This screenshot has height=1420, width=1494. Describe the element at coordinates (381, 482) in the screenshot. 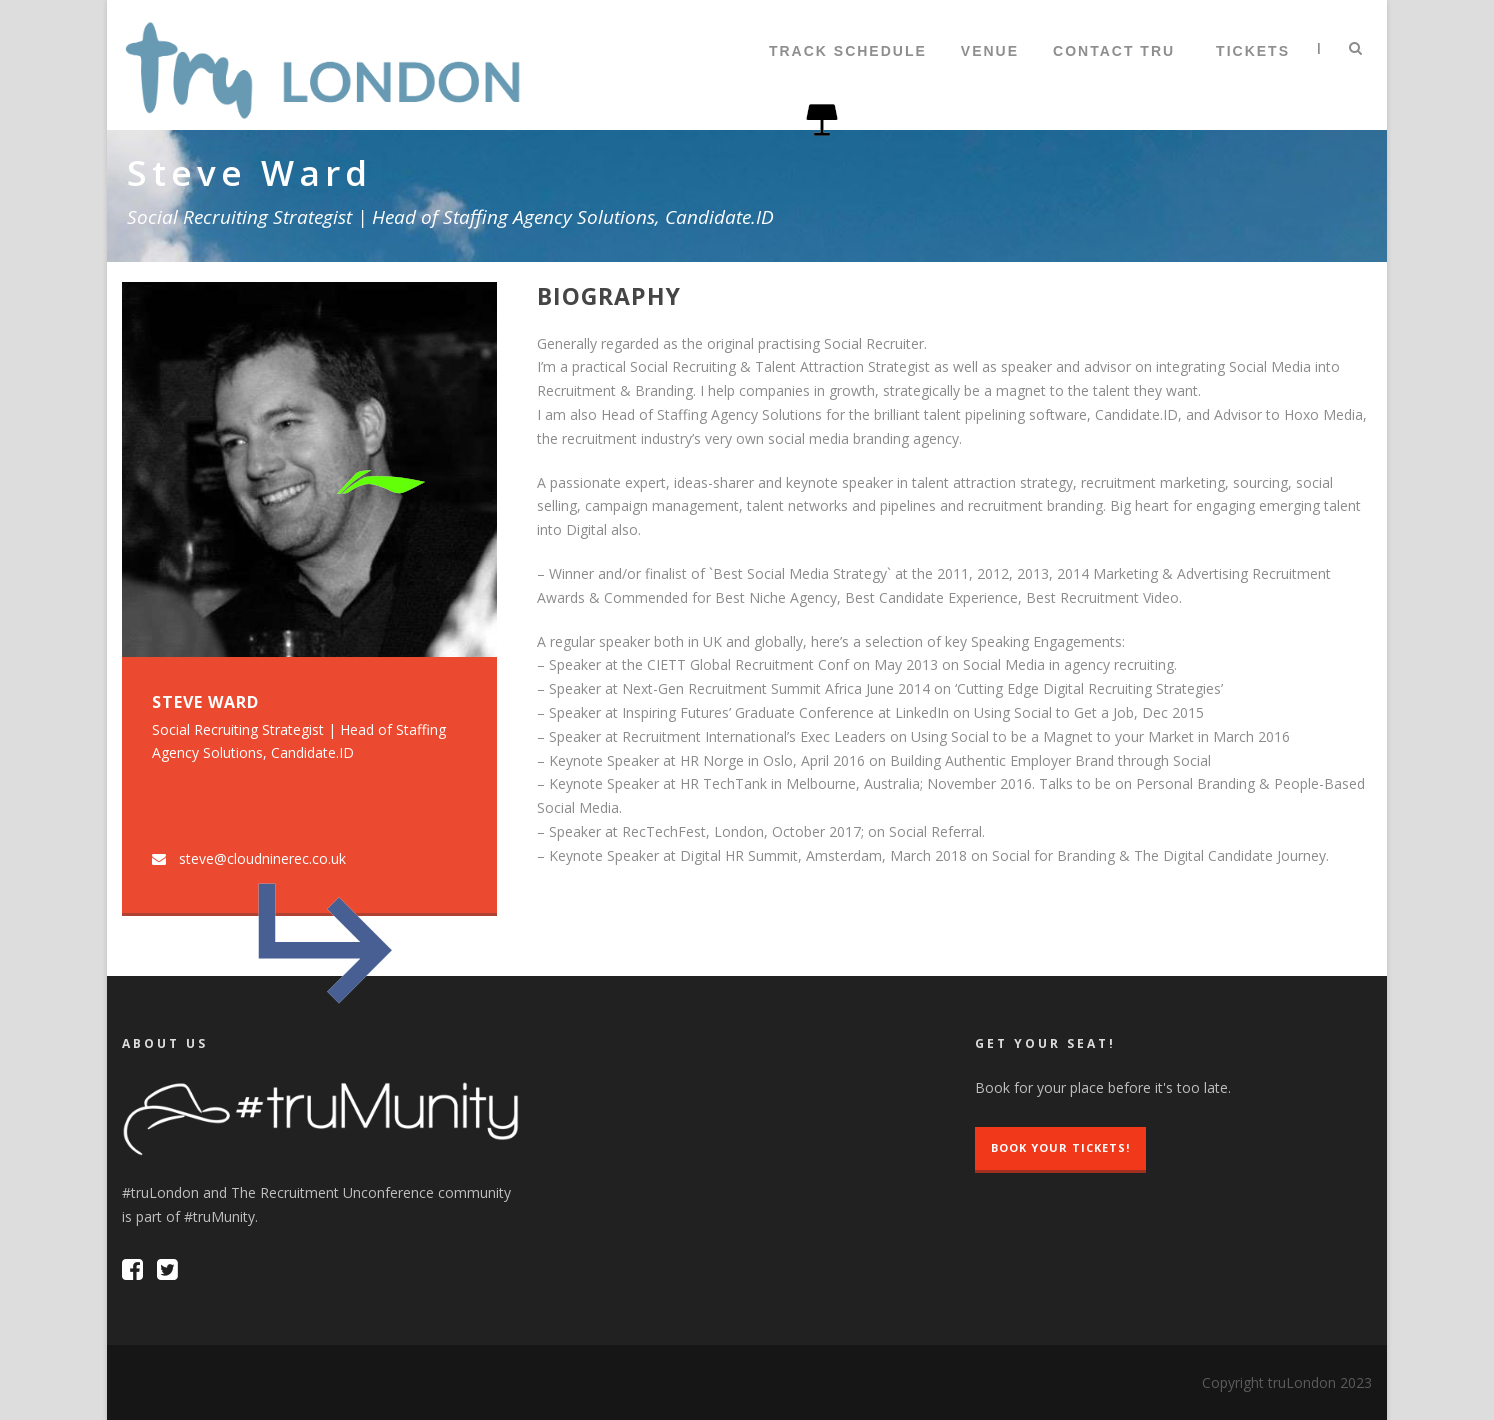

I see `li-ning brand logo` at that location.